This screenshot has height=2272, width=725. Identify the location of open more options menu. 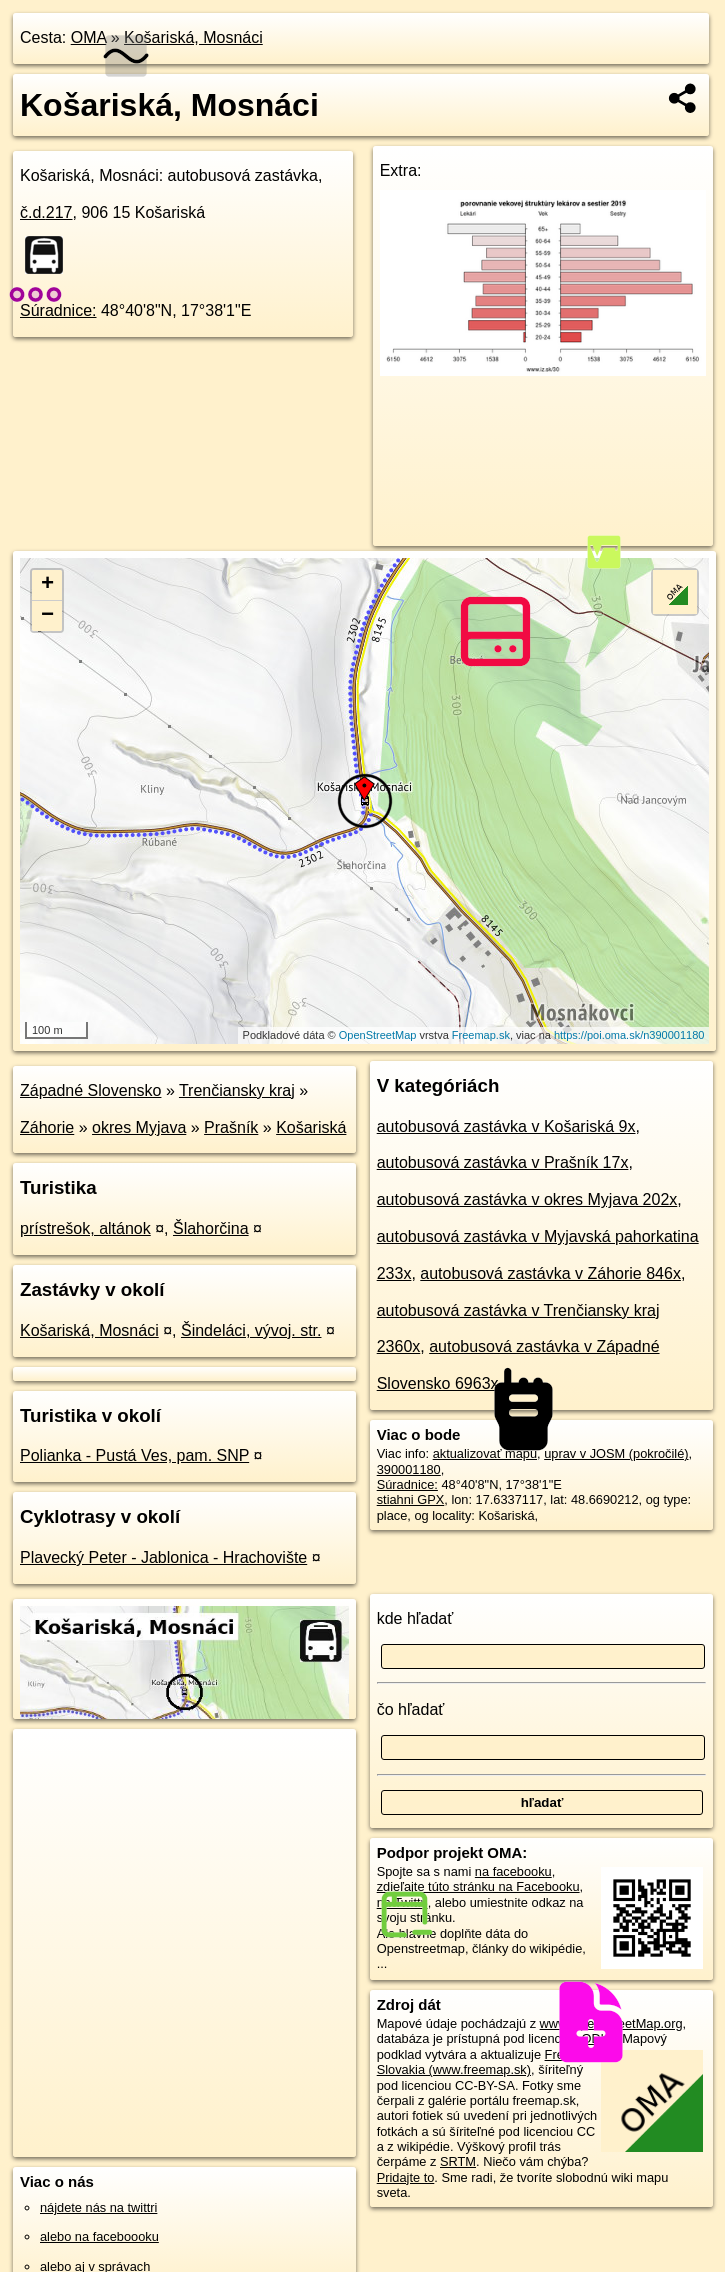
(35, 294).